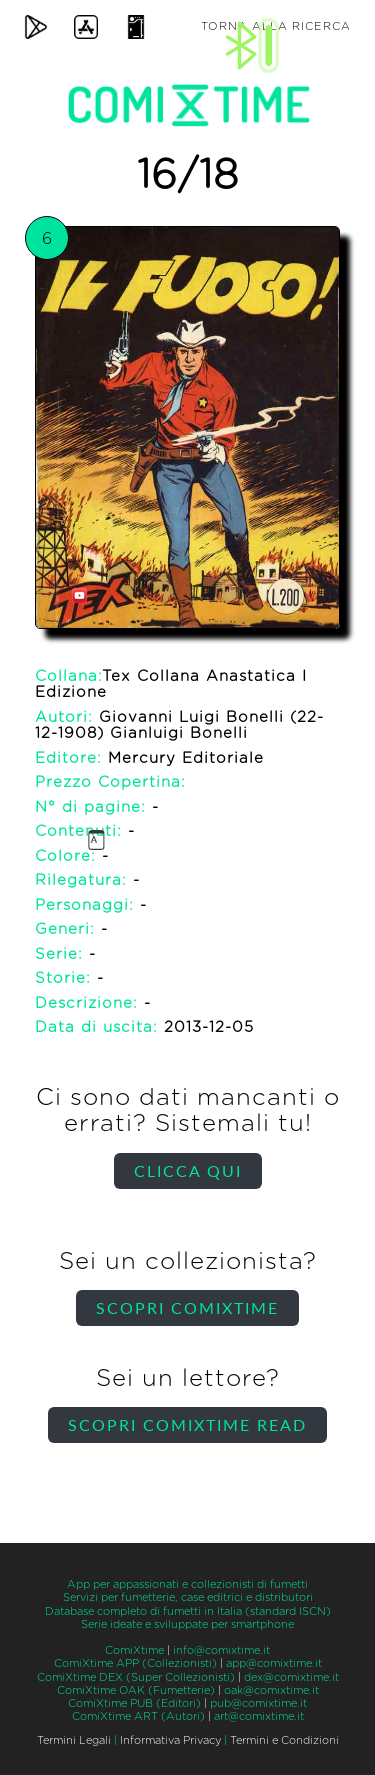 The width and height of the screenshot is (375, 1775). I want to click on view bluetooth device battery status, so click(251, 45).